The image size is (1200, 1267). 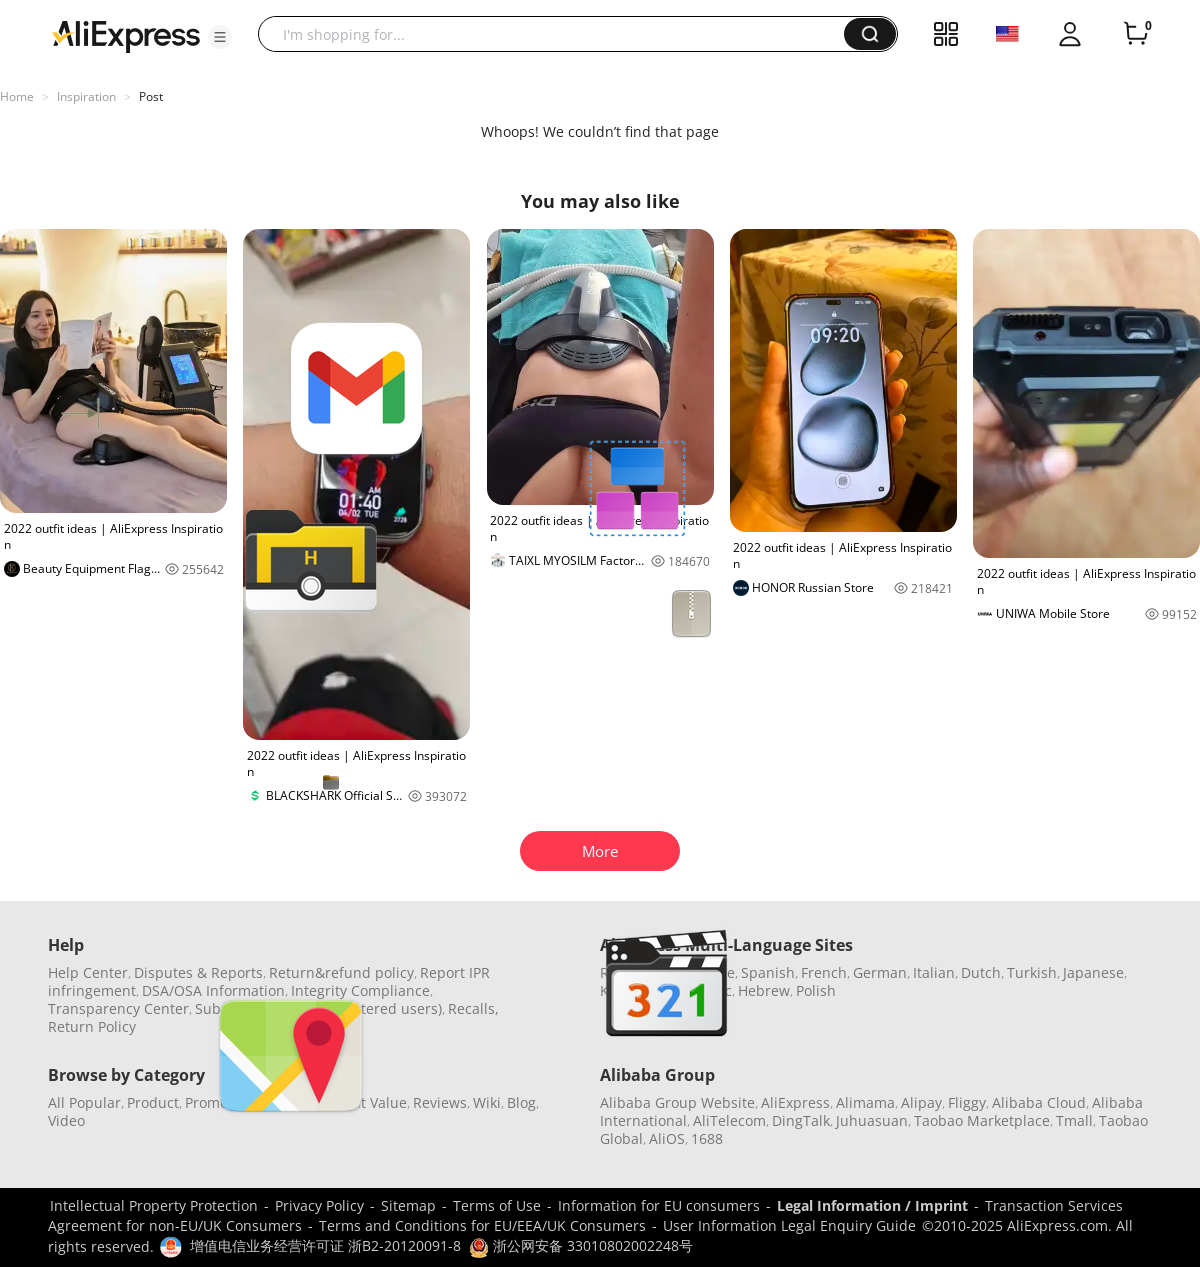 What do you see at coordinates (331, 782) in the screenshot?
I see `drop files here to move them into this folder` at bounding box center [331, 782].